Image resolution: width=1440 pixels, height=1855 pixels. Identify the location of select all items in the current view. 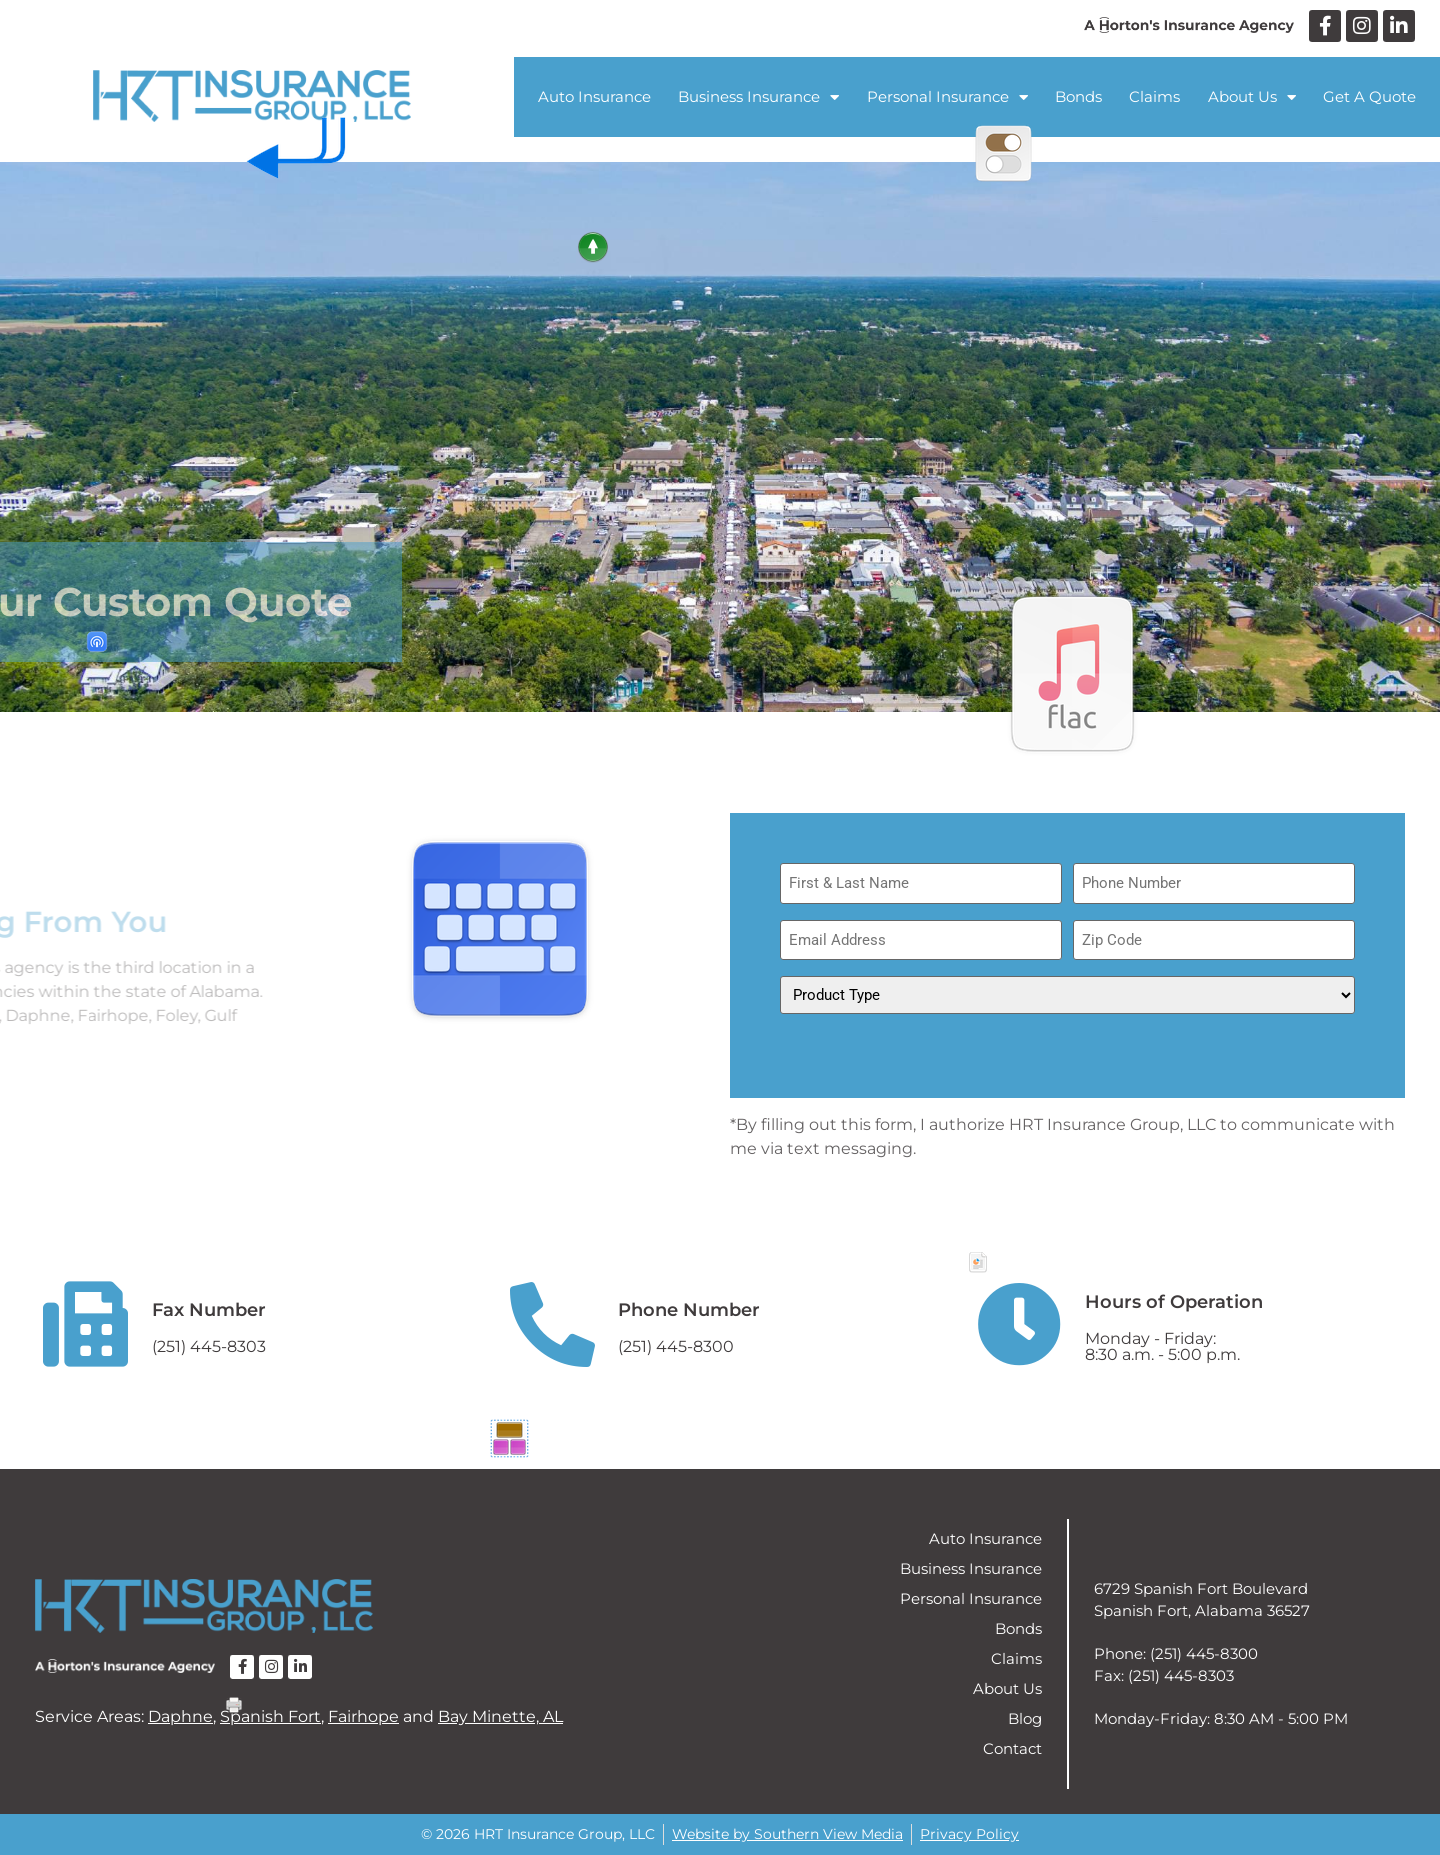
(509, 1438).